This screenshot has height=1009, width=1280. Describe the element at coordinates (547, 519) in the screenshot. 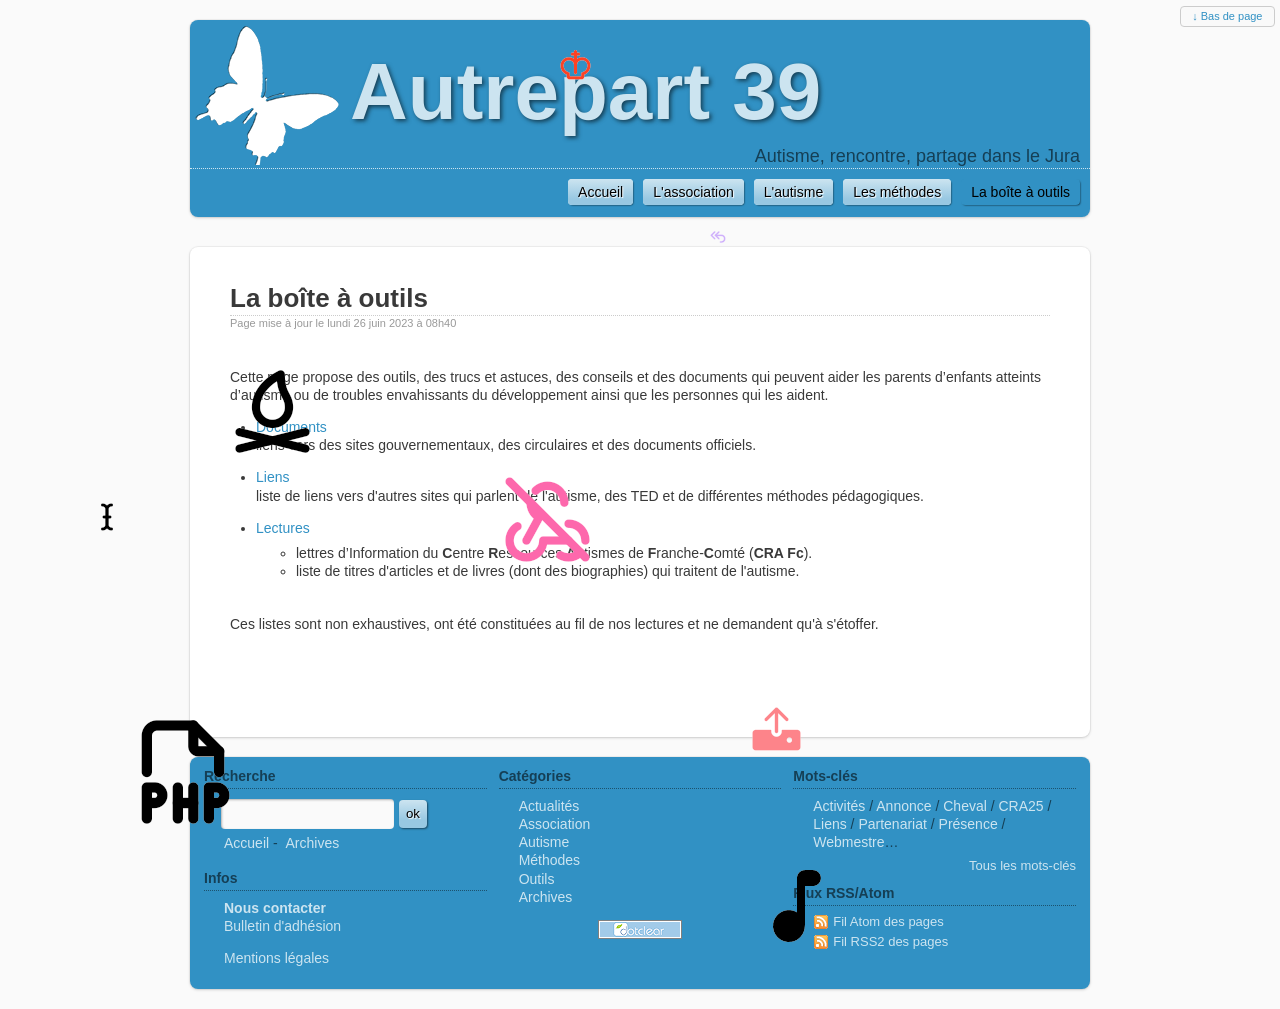

I see `webhook integration disabled` at that location.